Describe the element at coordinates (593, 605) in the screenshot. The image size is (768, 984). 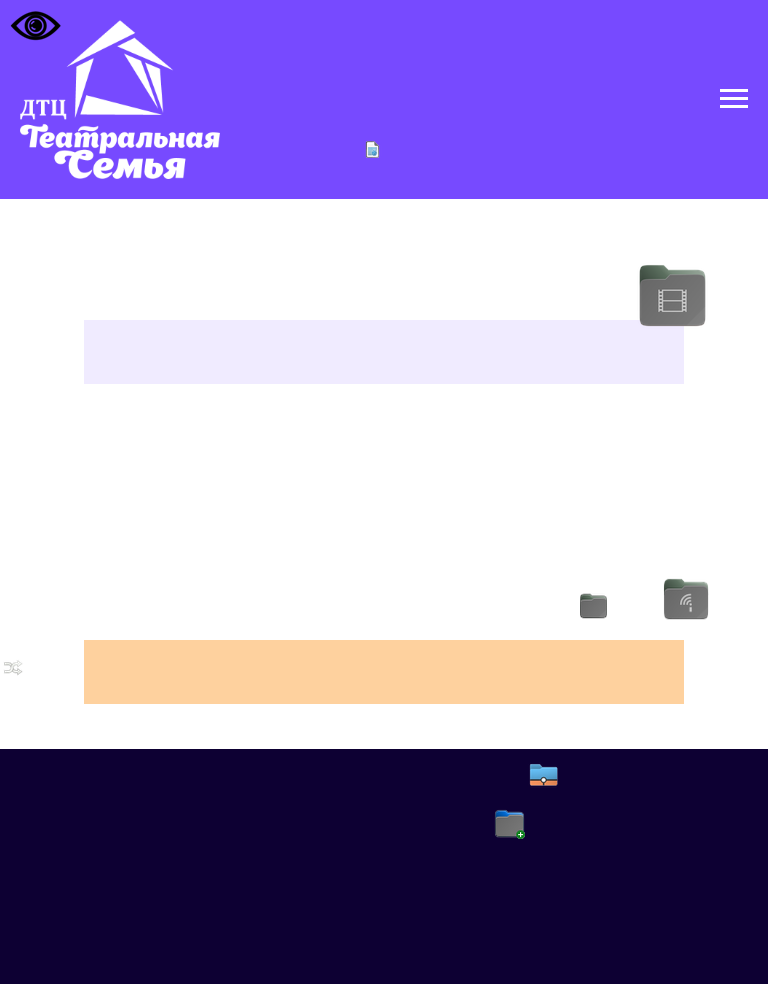
I see `open a folder to view its contents` at that location.